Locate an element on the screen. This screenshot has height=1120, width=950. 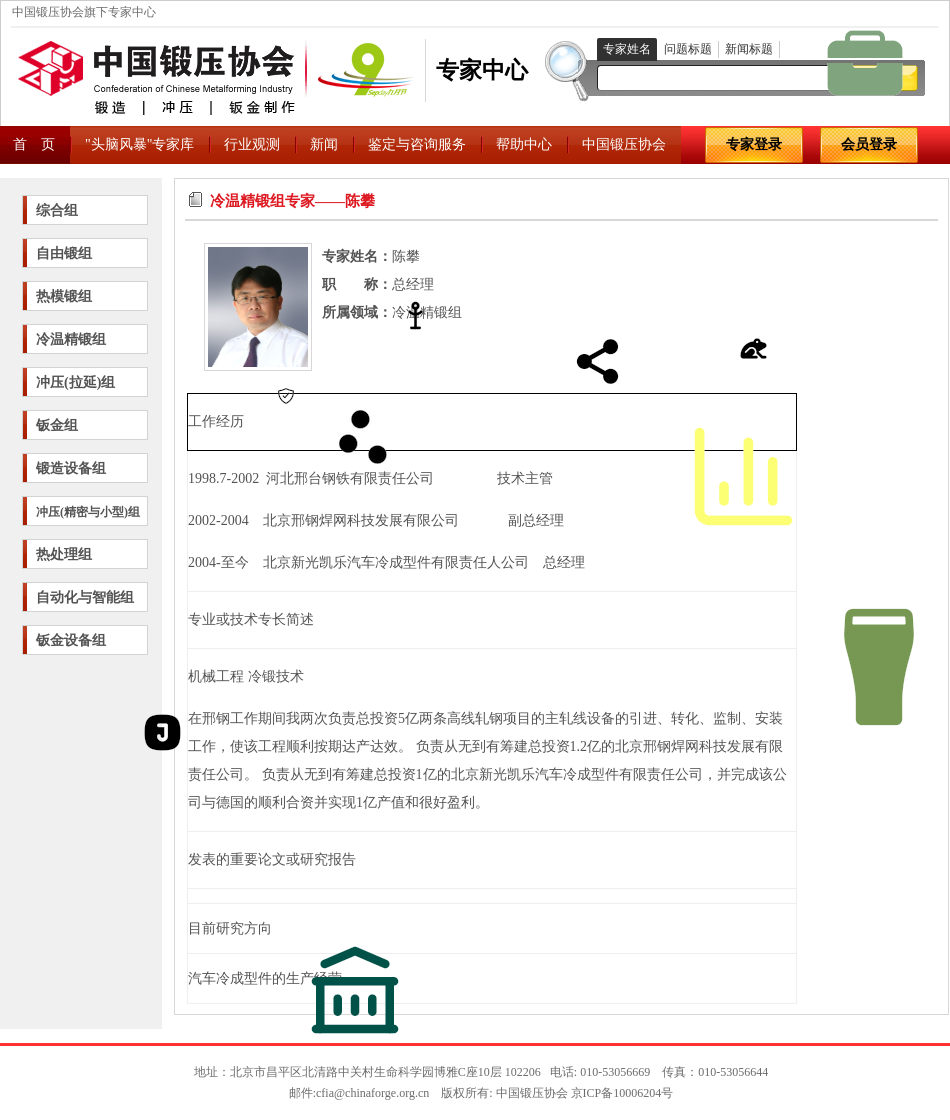
view nearby bars or pubs is located at coordinates (879, 667).